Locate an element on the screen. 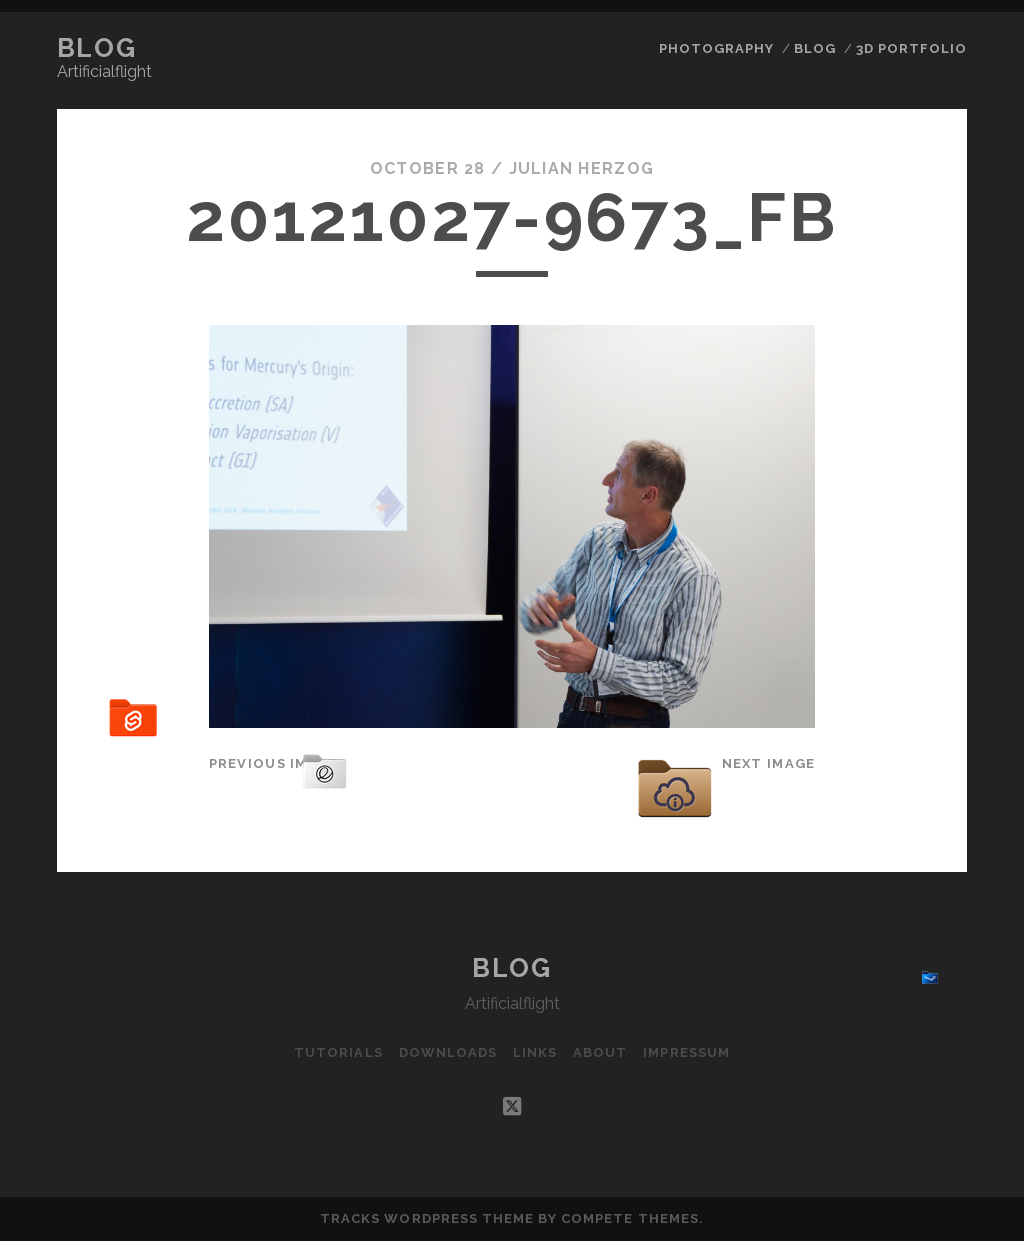 This screenshot has width=1024, height=1241. open apache httpd server configuration folder is located at coordinates (674, 790).